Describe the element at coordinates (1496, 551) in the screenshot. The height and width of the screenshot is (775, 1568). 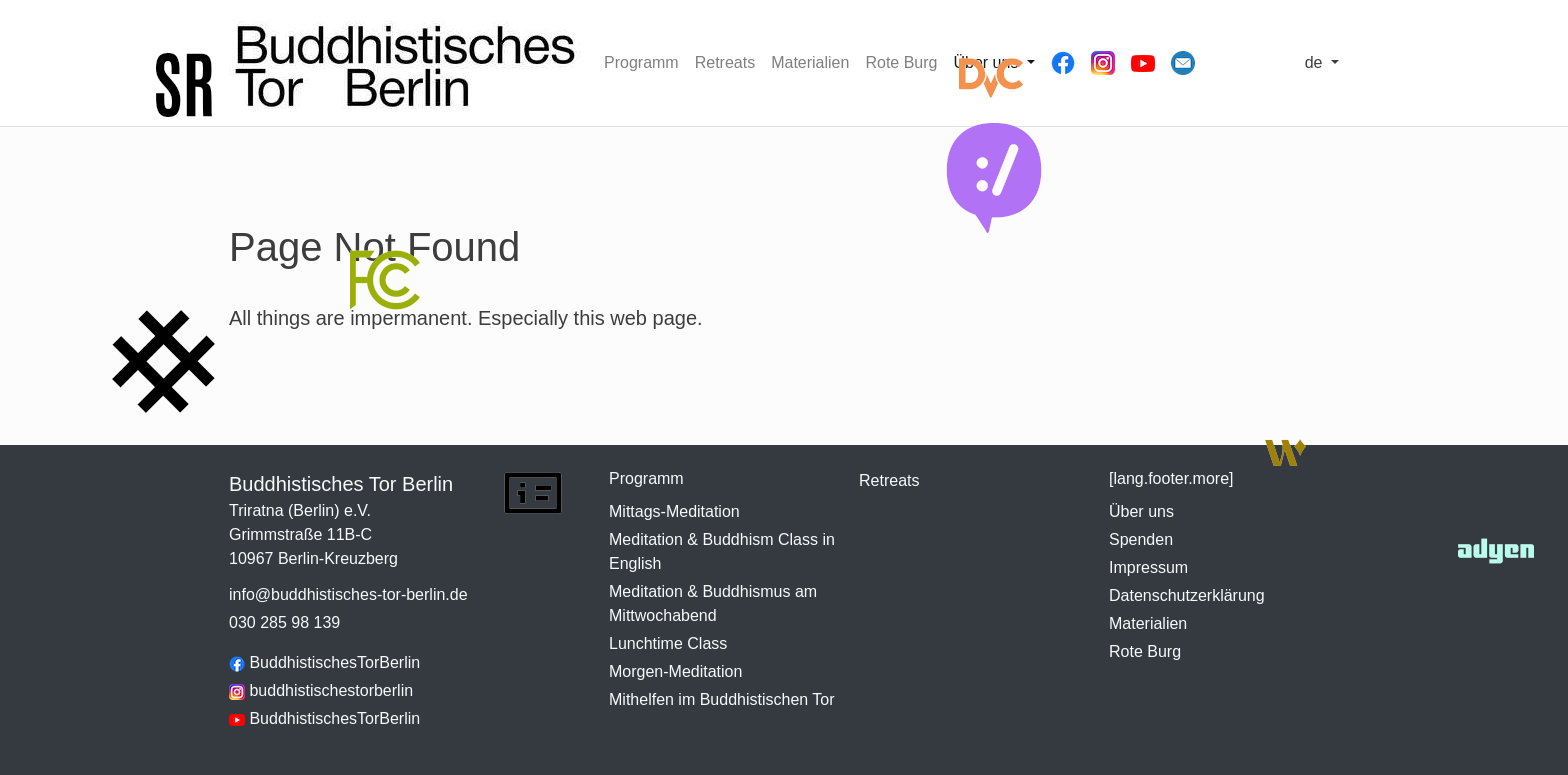
I see `adyen payment platform logo` at that location.